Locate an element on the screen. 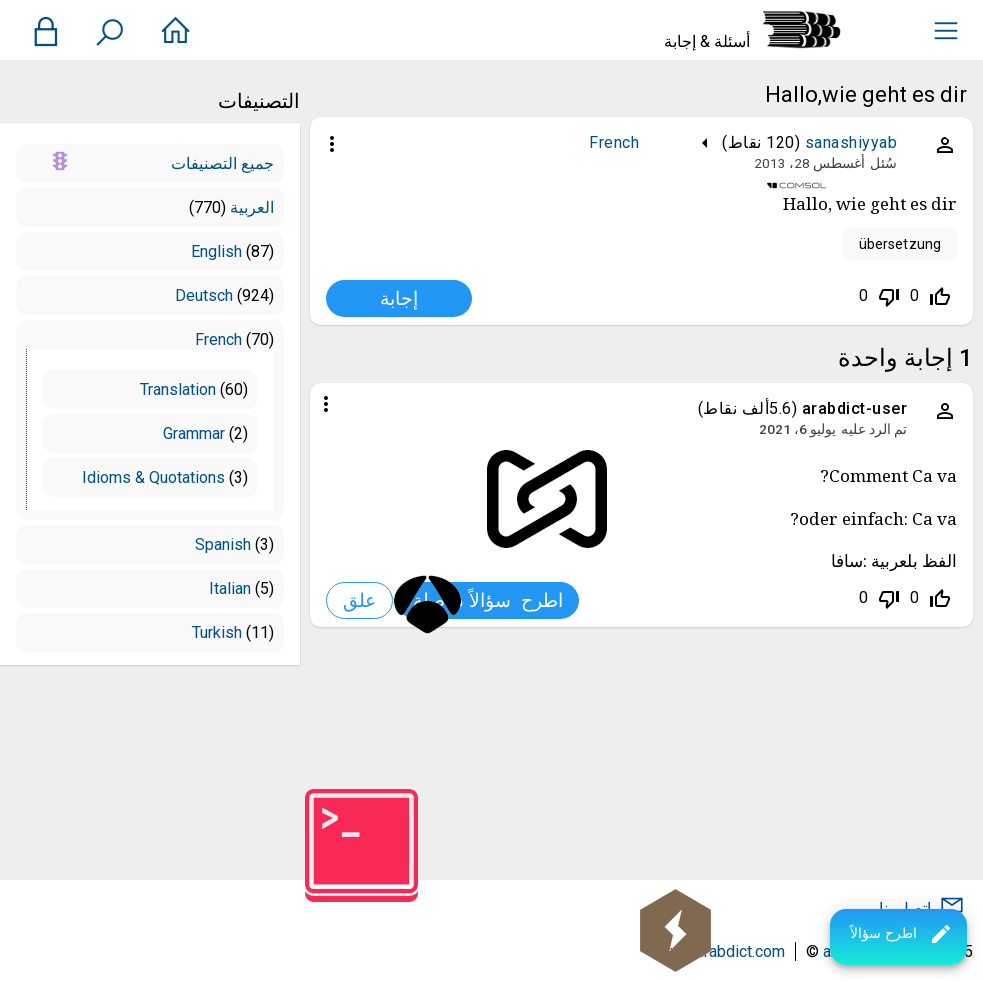  open gnome terminal application is located at coordinates (361, 845).